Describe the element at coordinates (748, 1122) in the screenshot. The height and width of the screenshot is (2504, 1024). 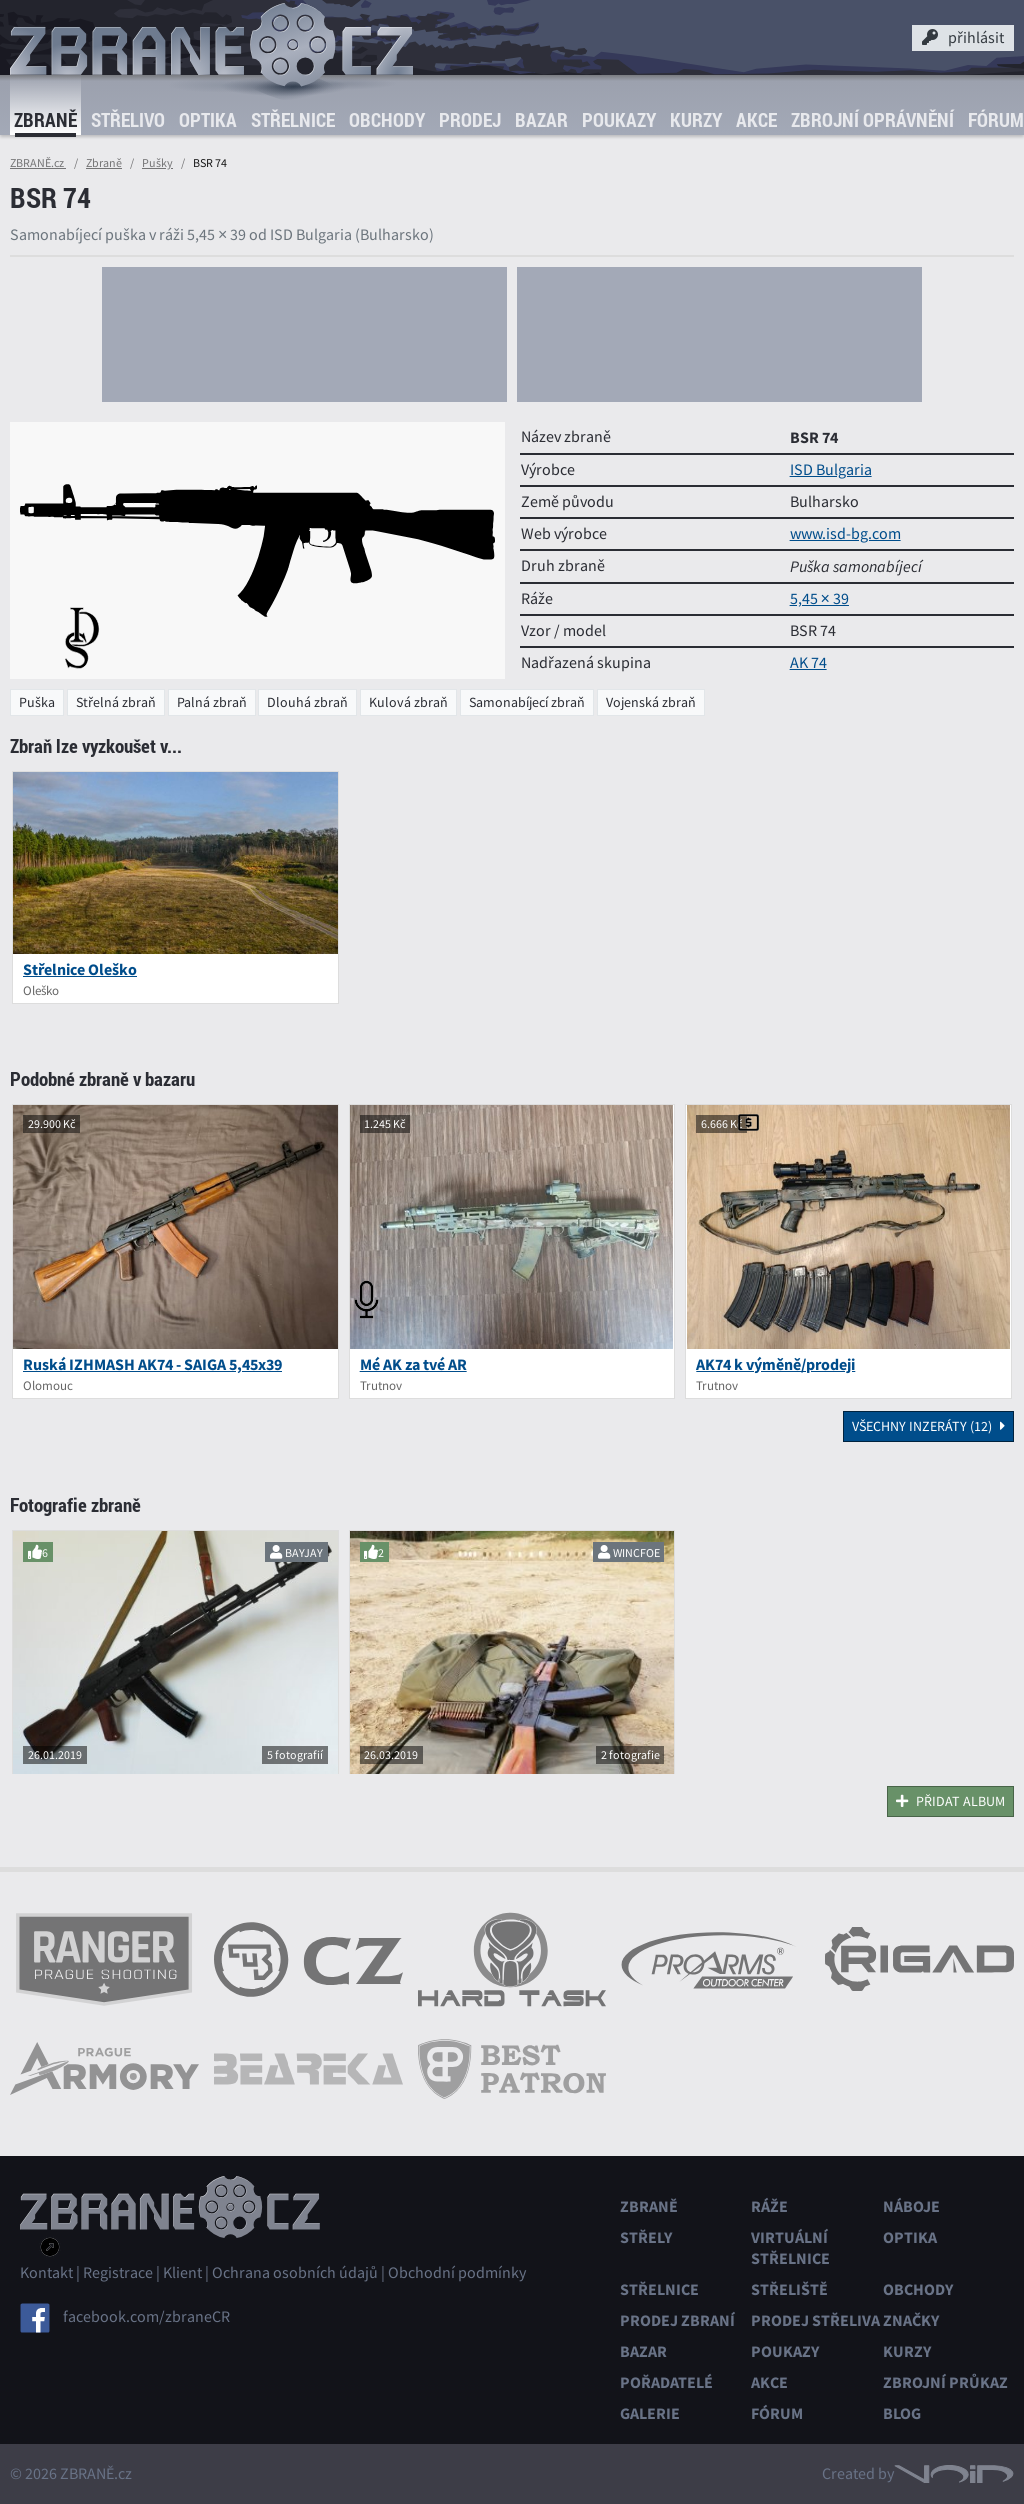
I see `find nearby ATMs or cash machines` at that location.